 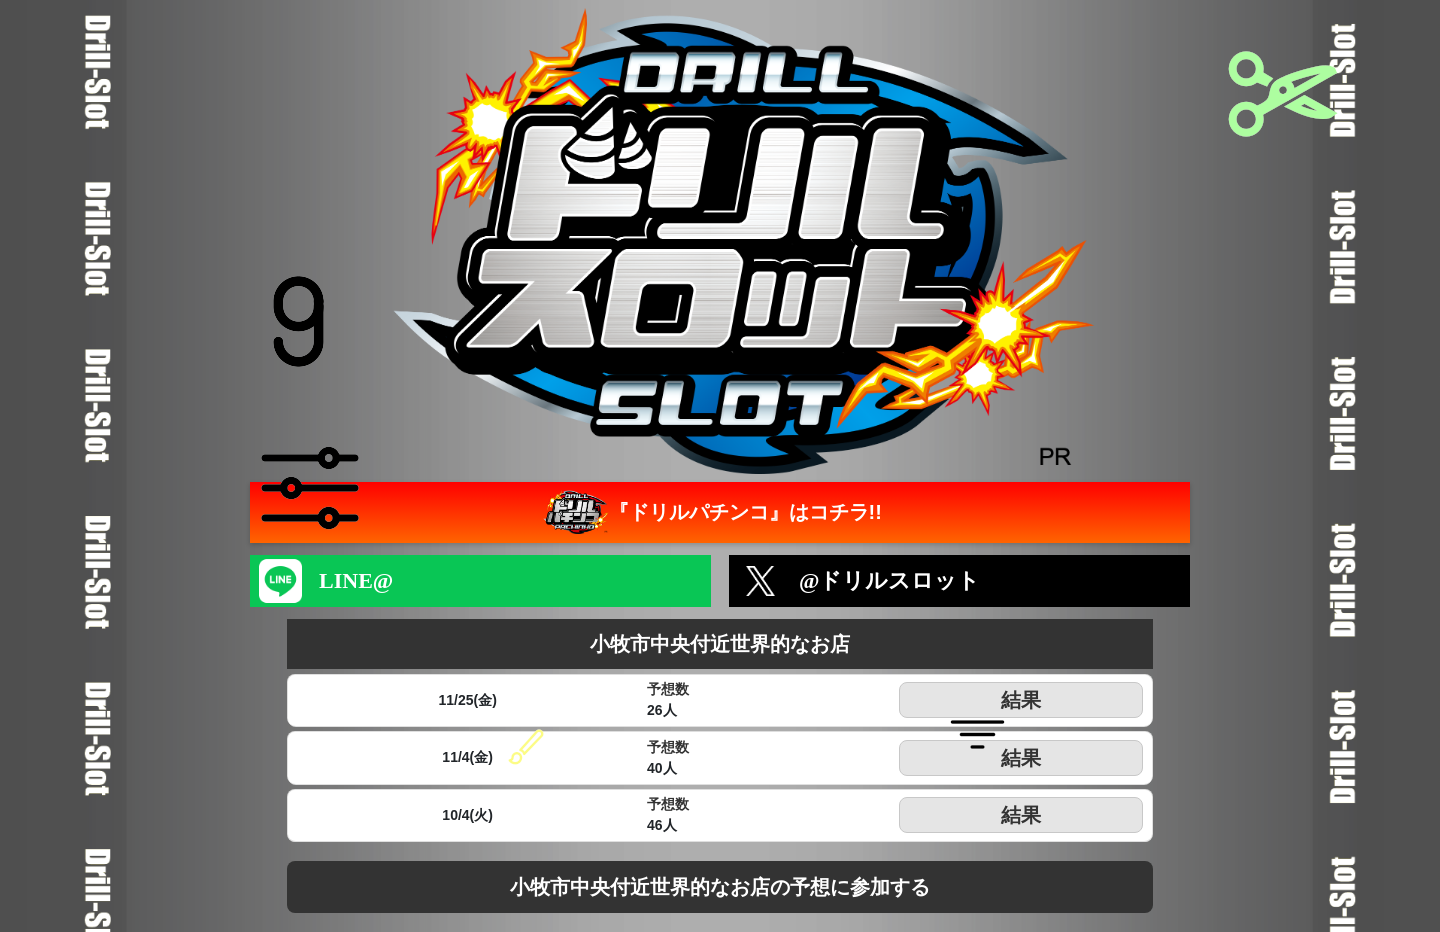 What do you see at coordinates (298, 321) in the screenshot?
I see `indicates the number 9 in a list or sequence` at bounding box center [298, 321].